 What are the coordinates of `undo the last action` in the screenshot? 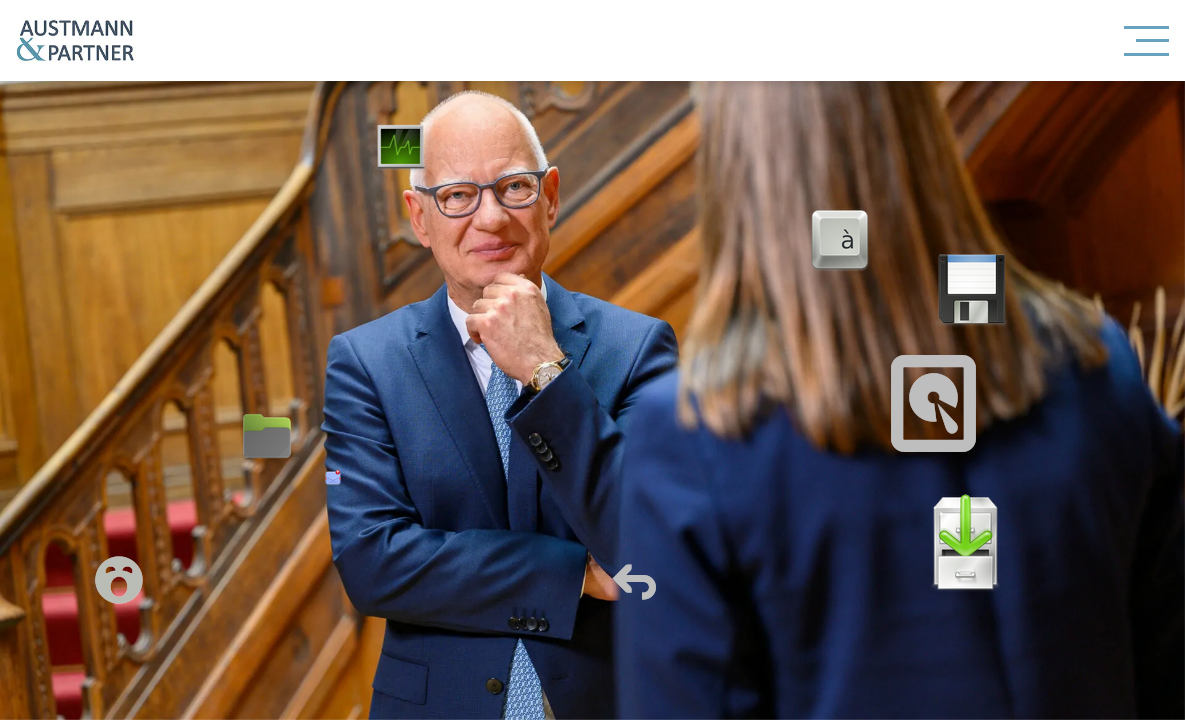 It's located at (635, 582).